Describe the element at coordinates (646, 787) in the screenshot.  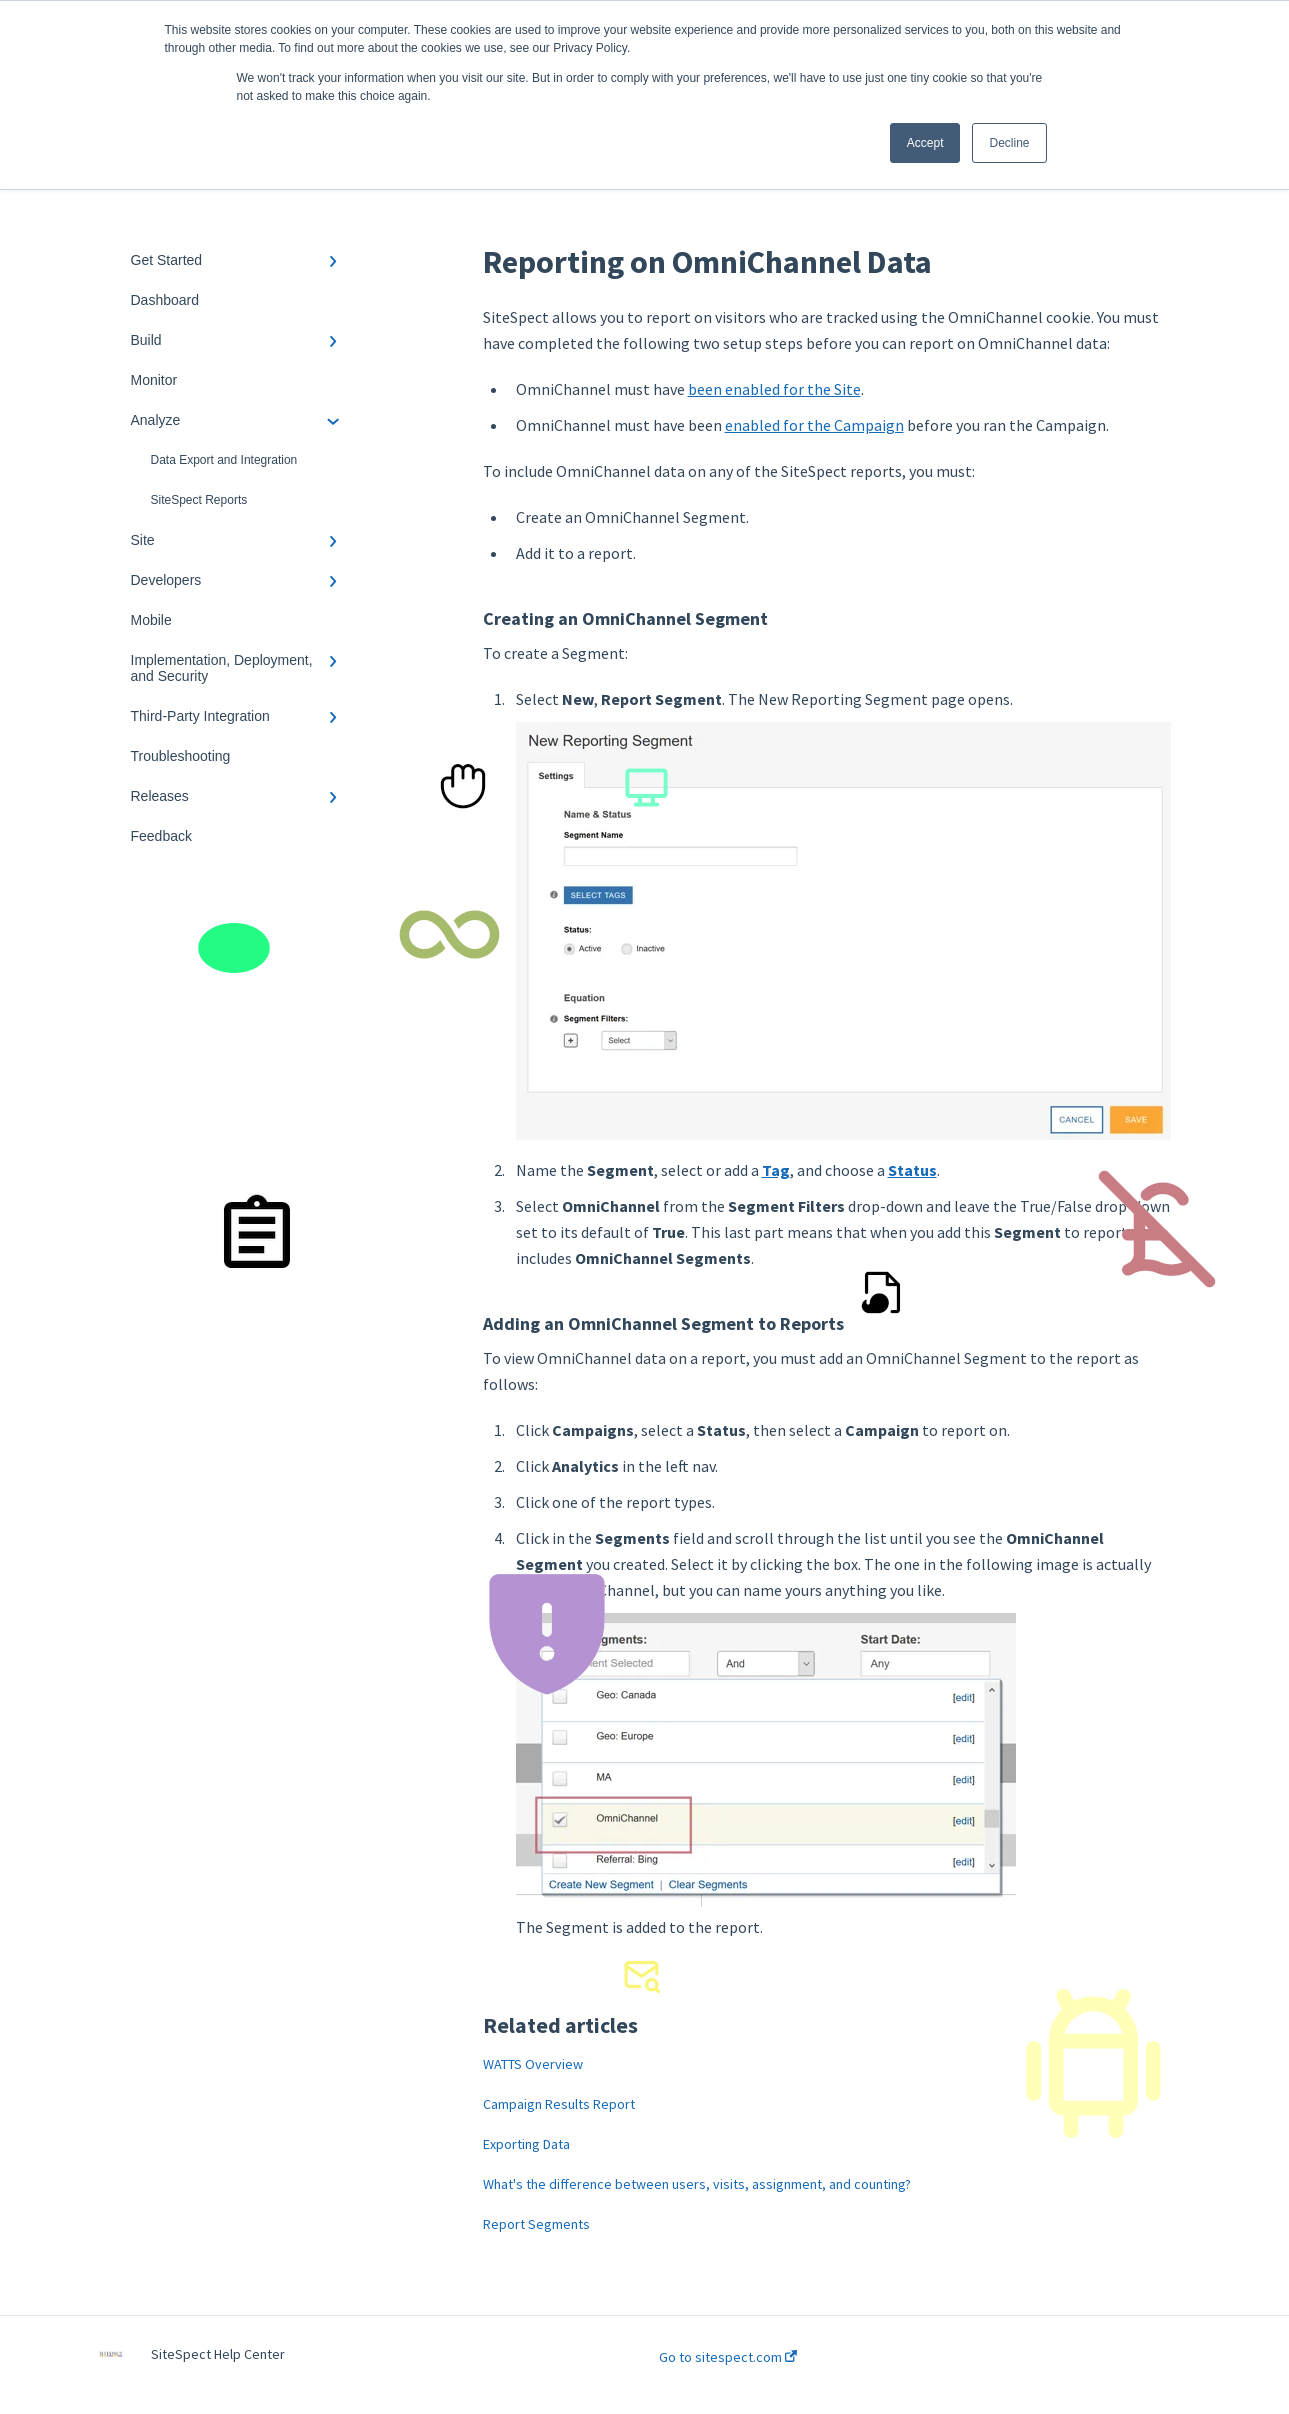
I see `switch to desktop view` at that location.